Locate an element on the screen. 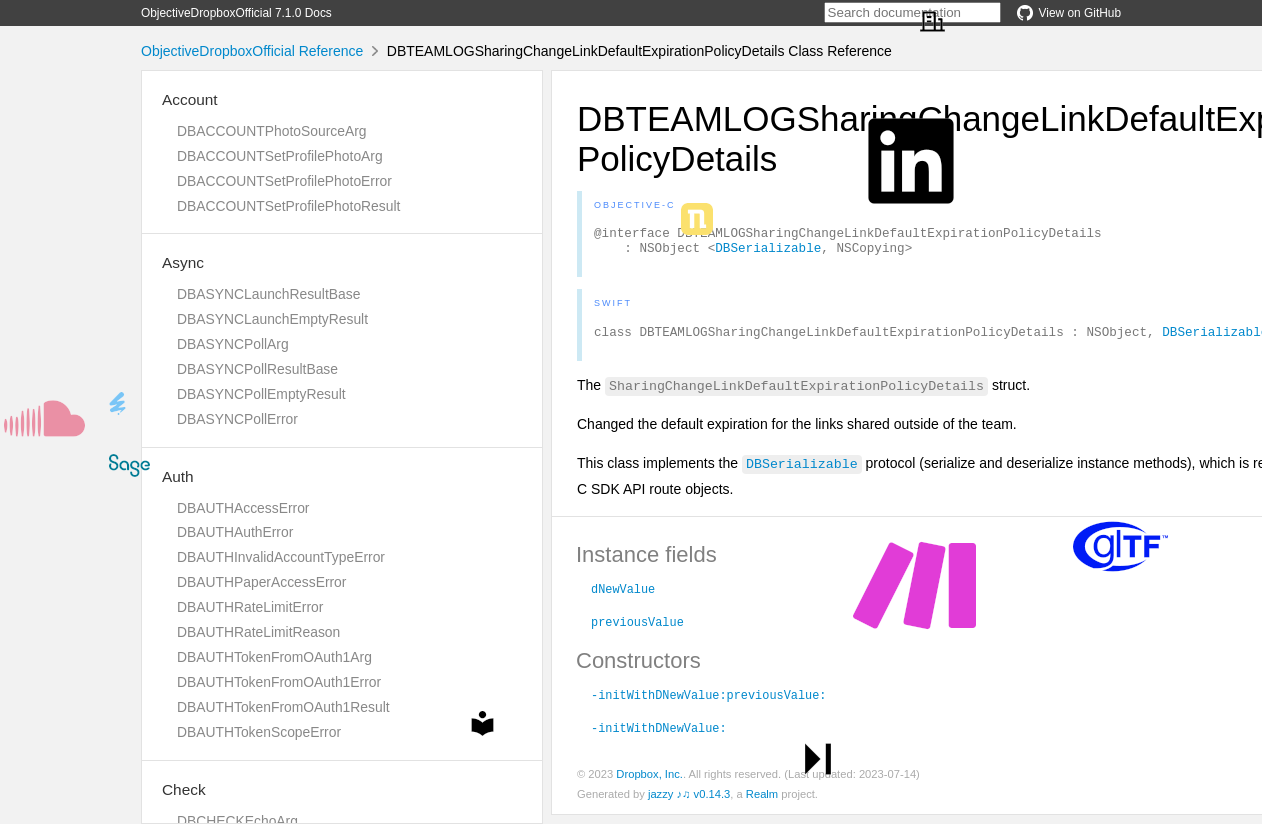  netcup web hosting service logo is located at coordinates (697, 219).